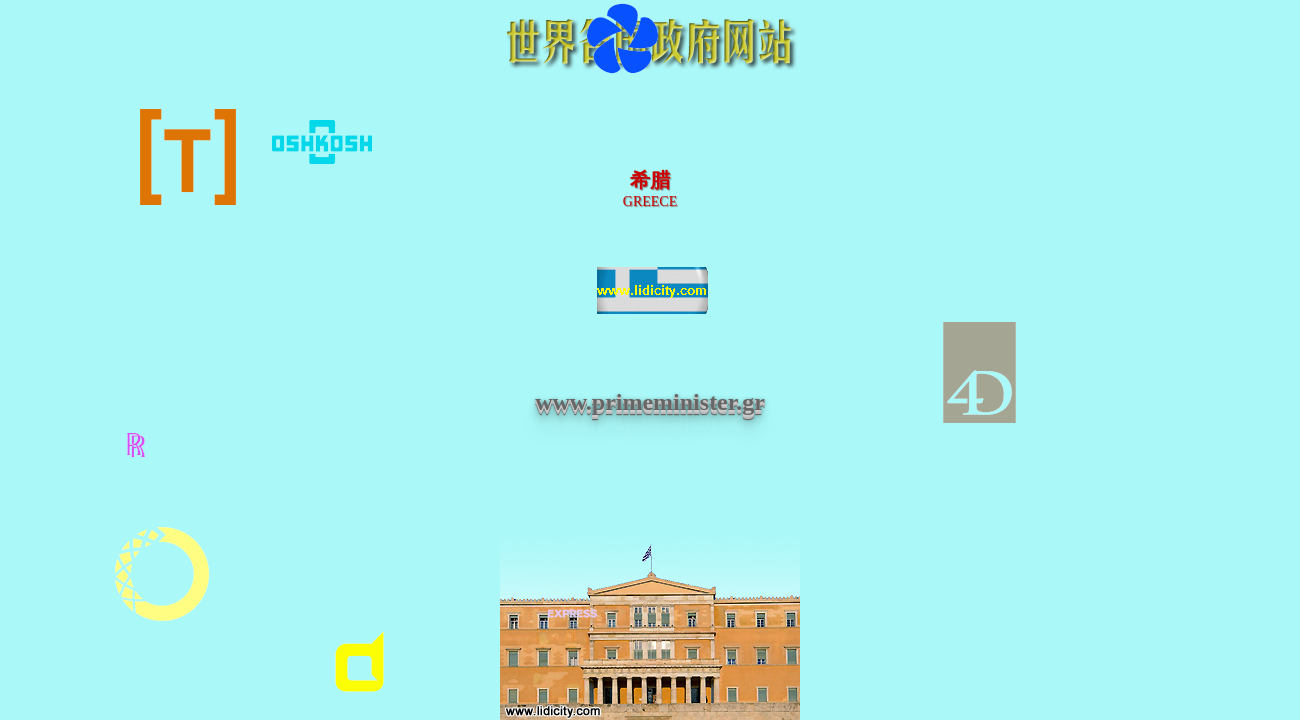 The image size is (1300, 720). Describe the element at coordinates (359, 661) in the screenshot. I see `dashcube brand logo` at that location.